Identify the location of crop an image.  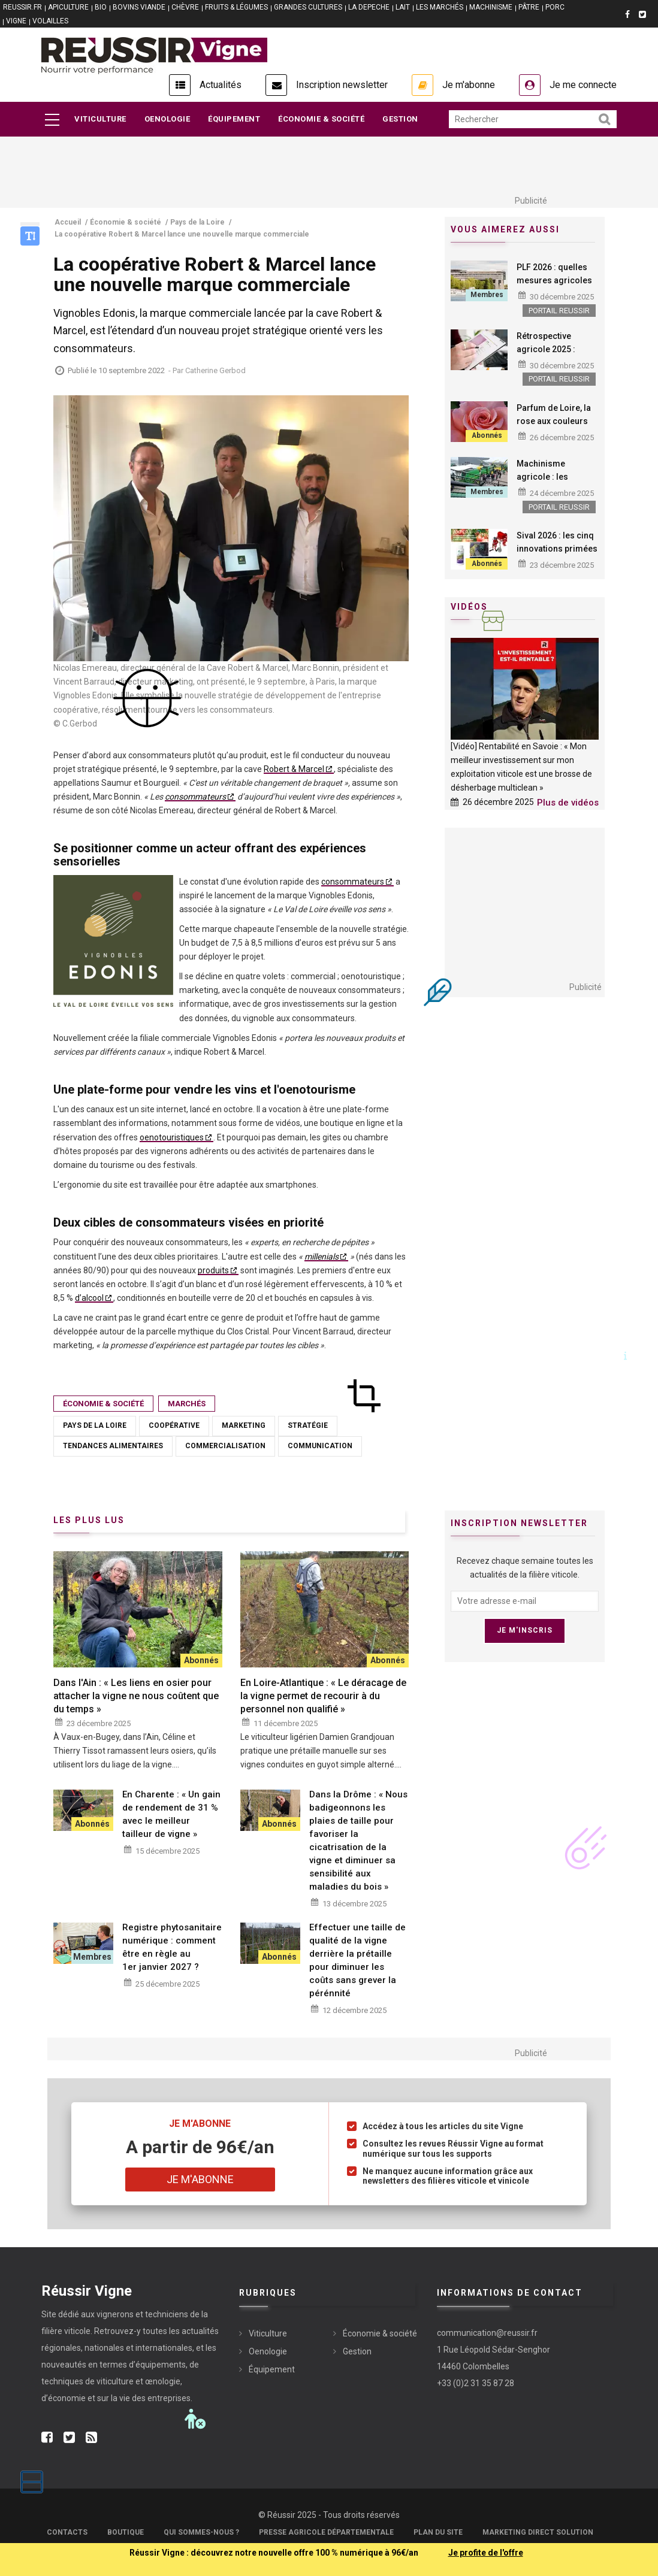
(364, 1396).